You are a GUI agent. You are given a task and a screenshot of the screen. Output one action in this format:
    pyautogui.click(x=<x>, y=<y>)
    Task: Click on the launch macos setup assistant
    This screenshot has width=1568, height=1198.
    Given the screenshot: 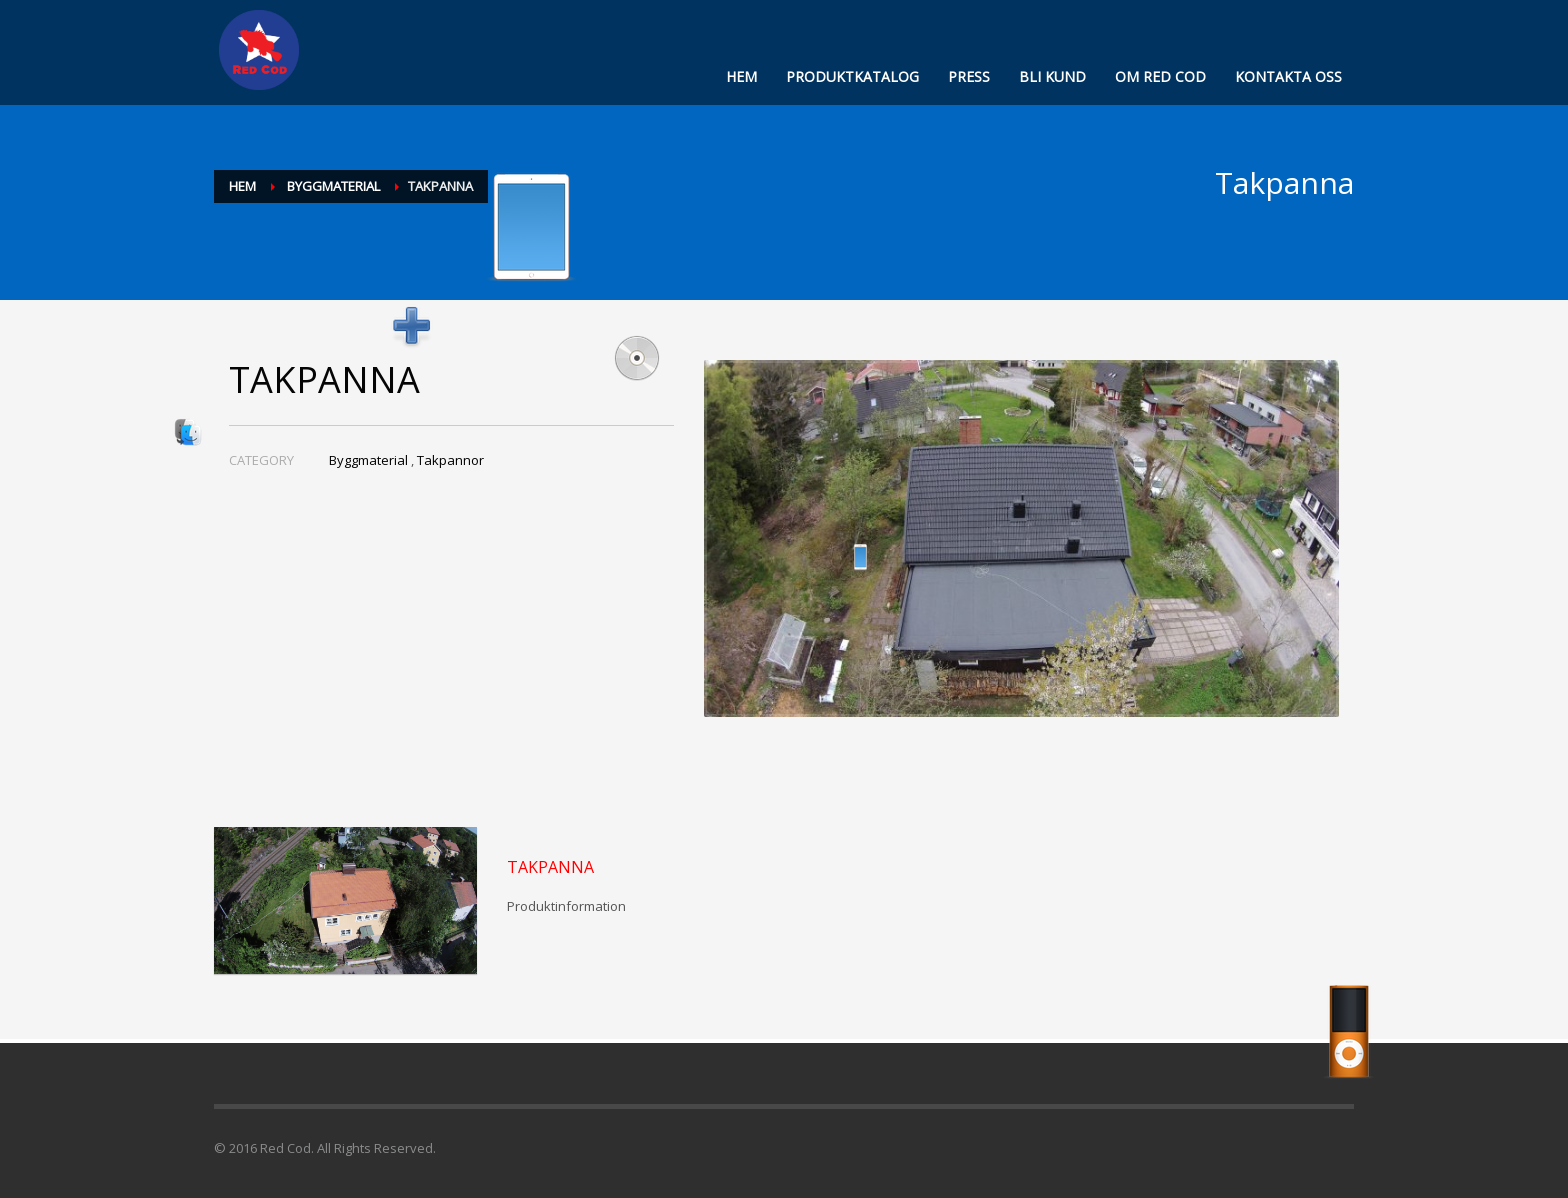 What is the action you would take?
    pyautogui.click(x=188, y=432)
    